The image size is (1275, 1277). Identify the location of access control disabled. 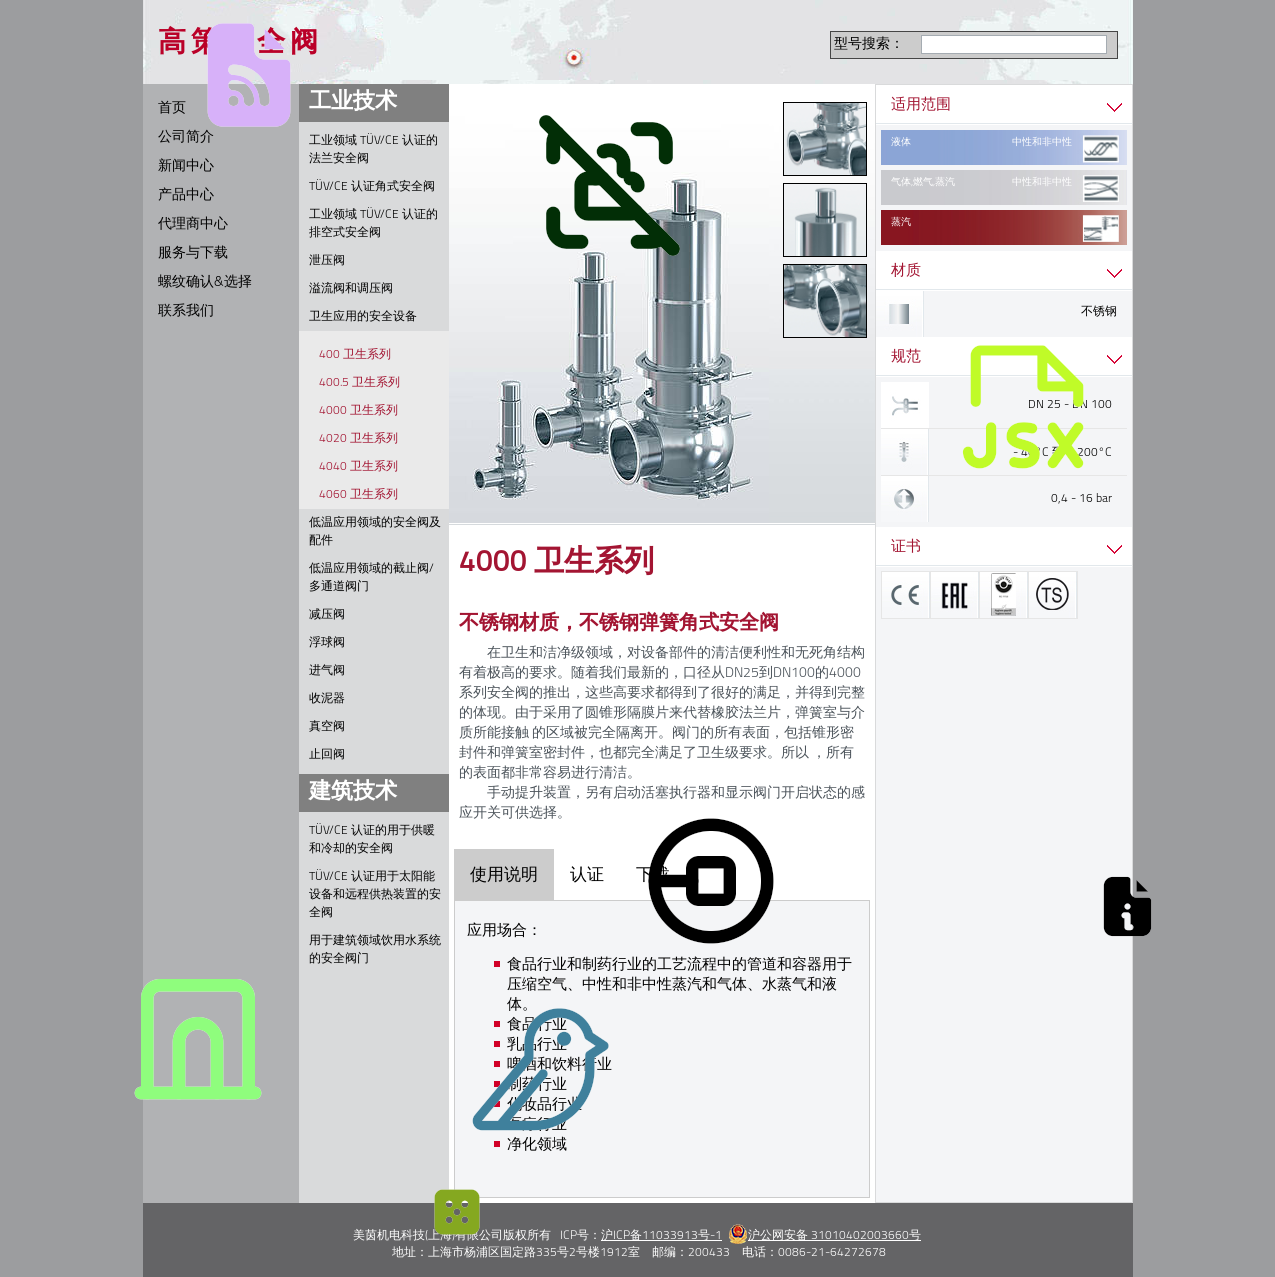
(609, 185).